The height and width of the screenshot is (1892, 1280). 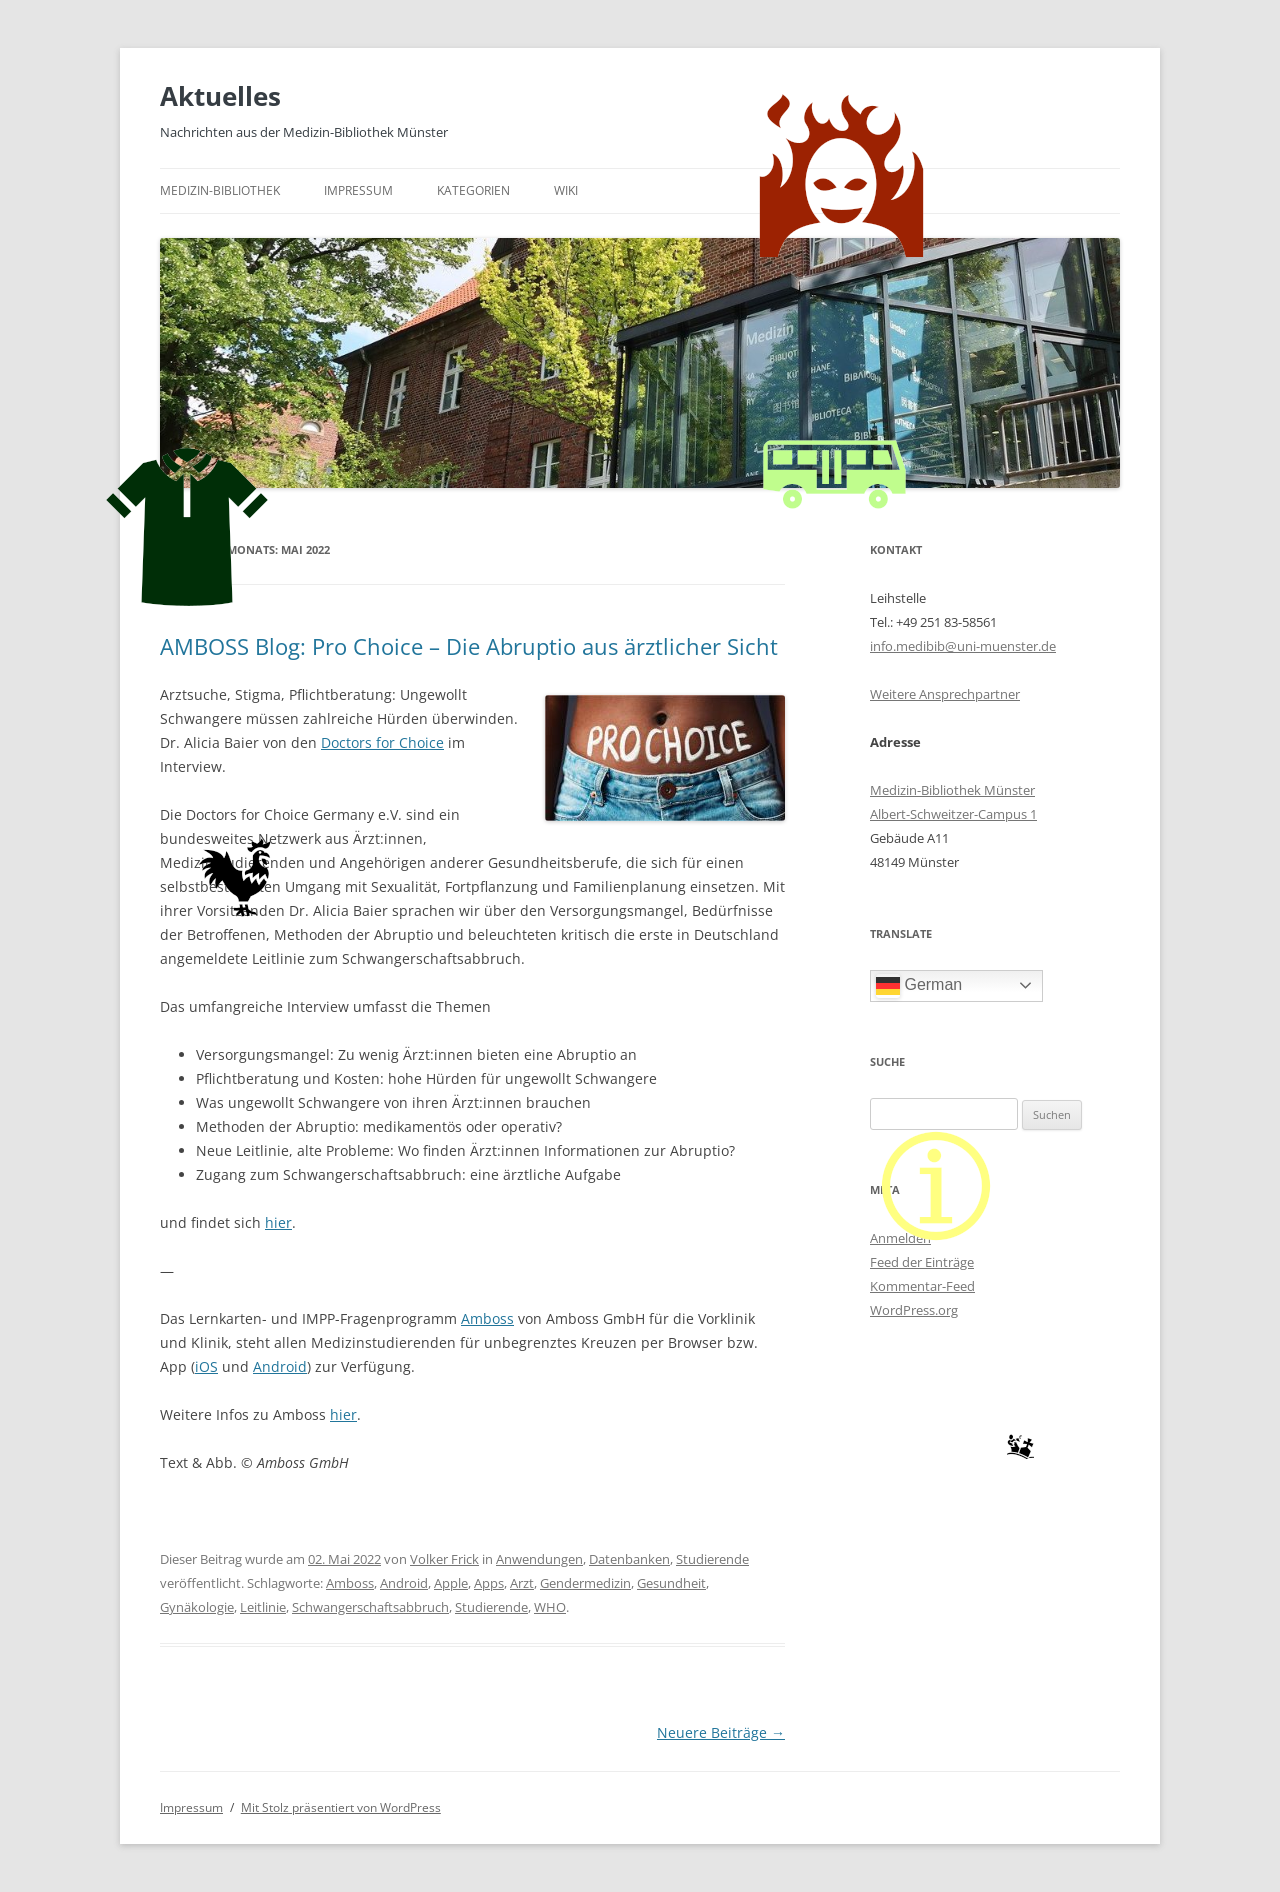 I want to click on select fomorian enemy type or creature class, so click(x=1020, y=1445).